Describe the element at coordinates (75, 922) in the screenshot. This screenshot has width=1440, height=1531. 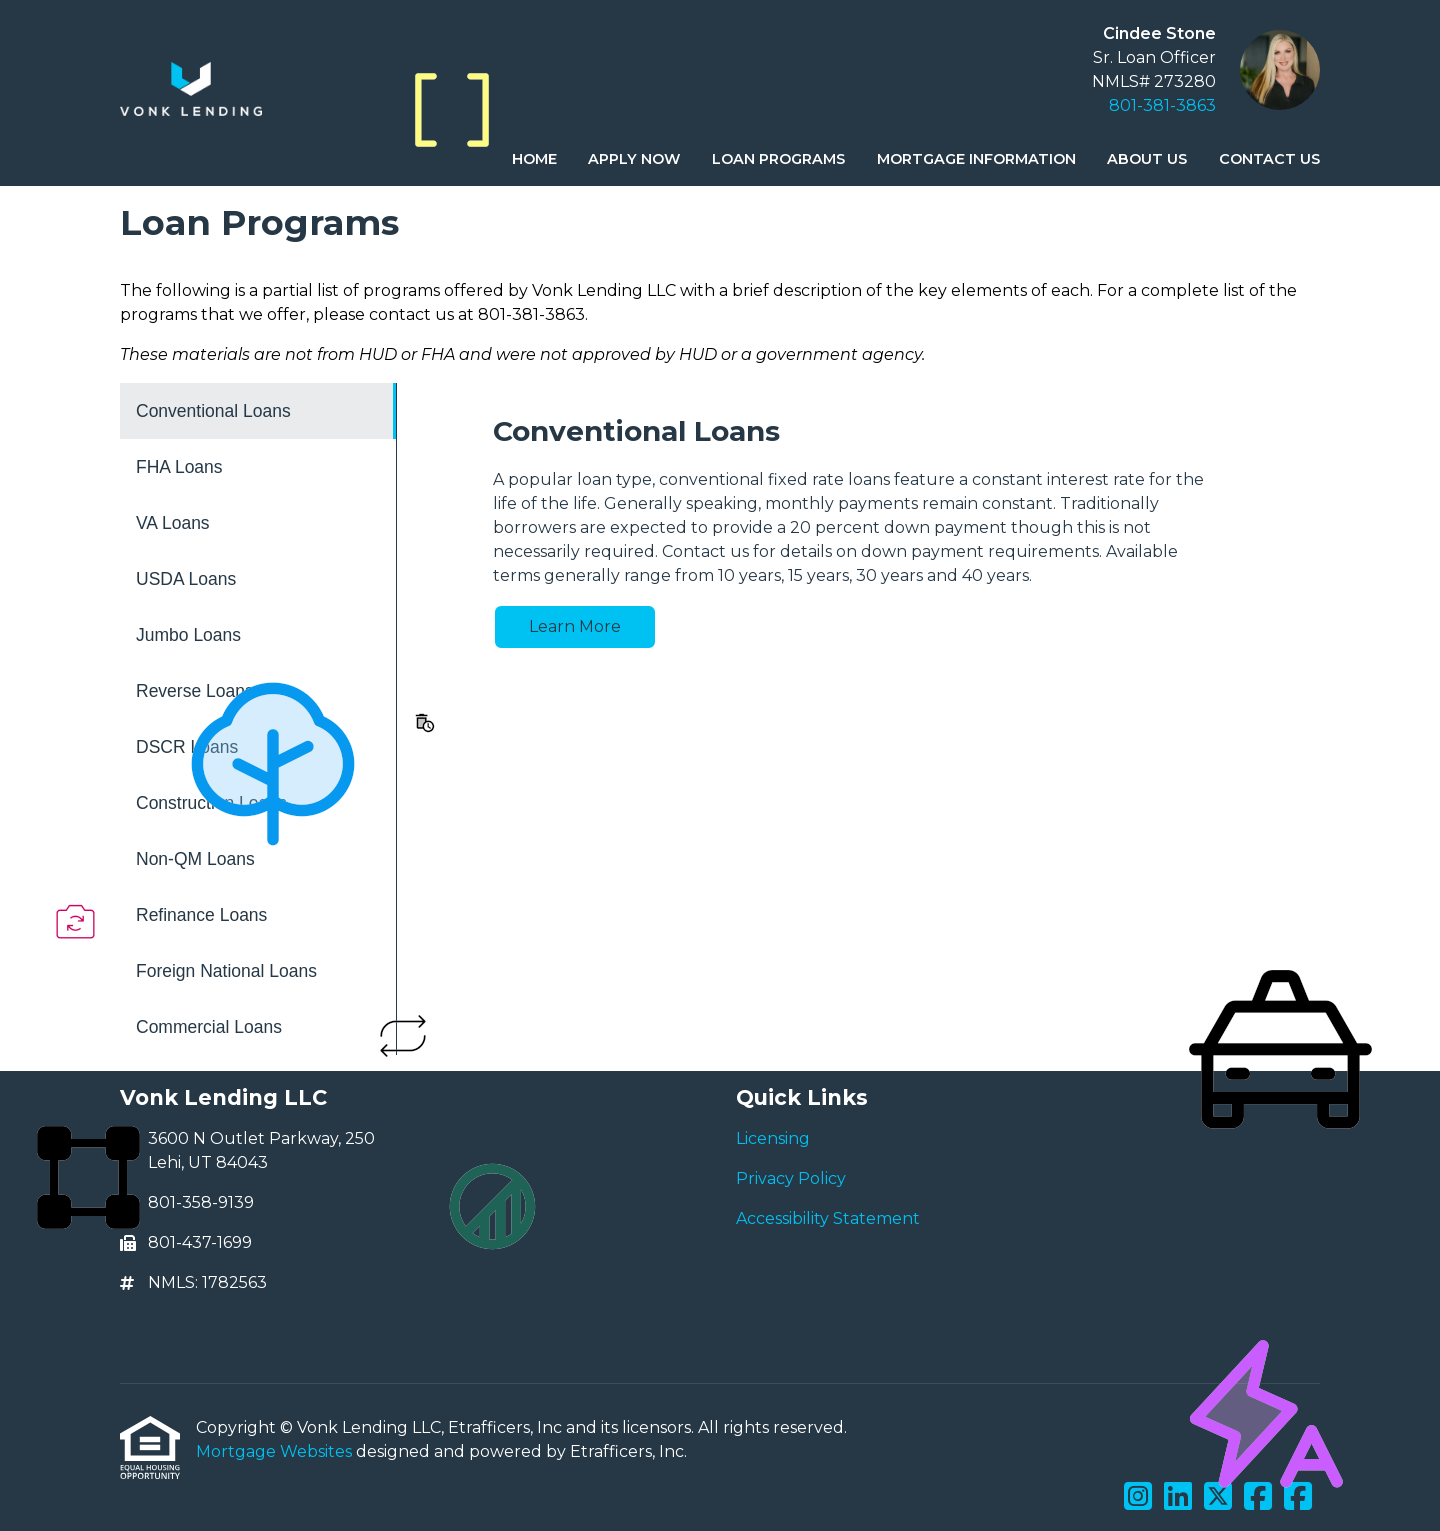
I see `switch between front and rear camera` at that location.